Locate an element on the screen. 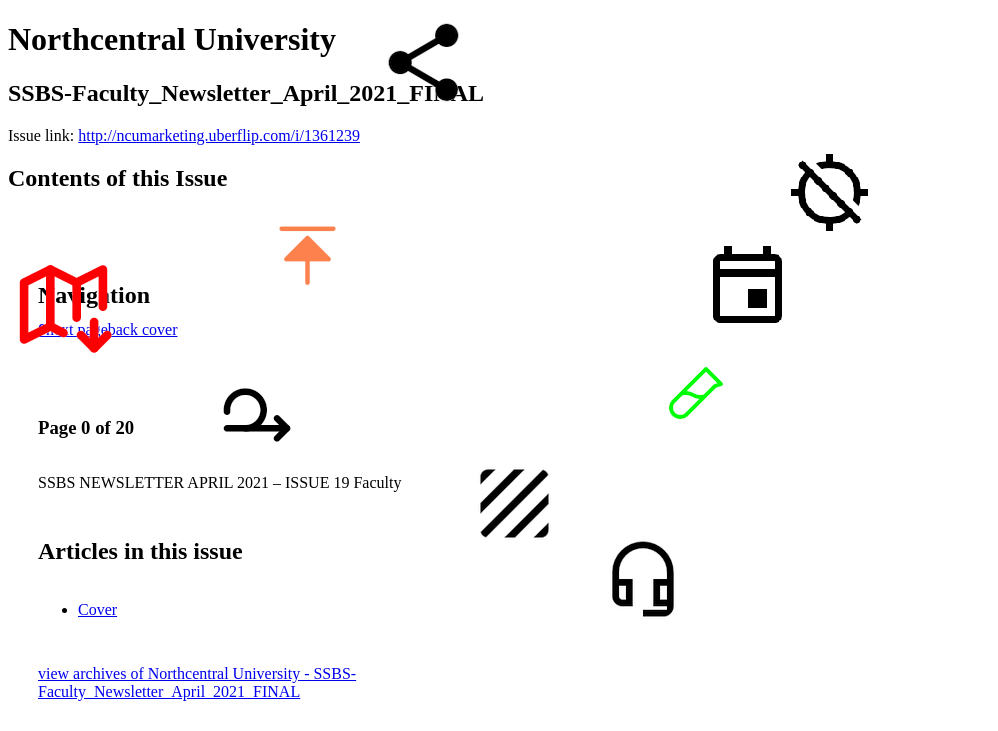 The height and width of the screenshot is (731, 998). download map for offline use is located at coordinates (63, 304).